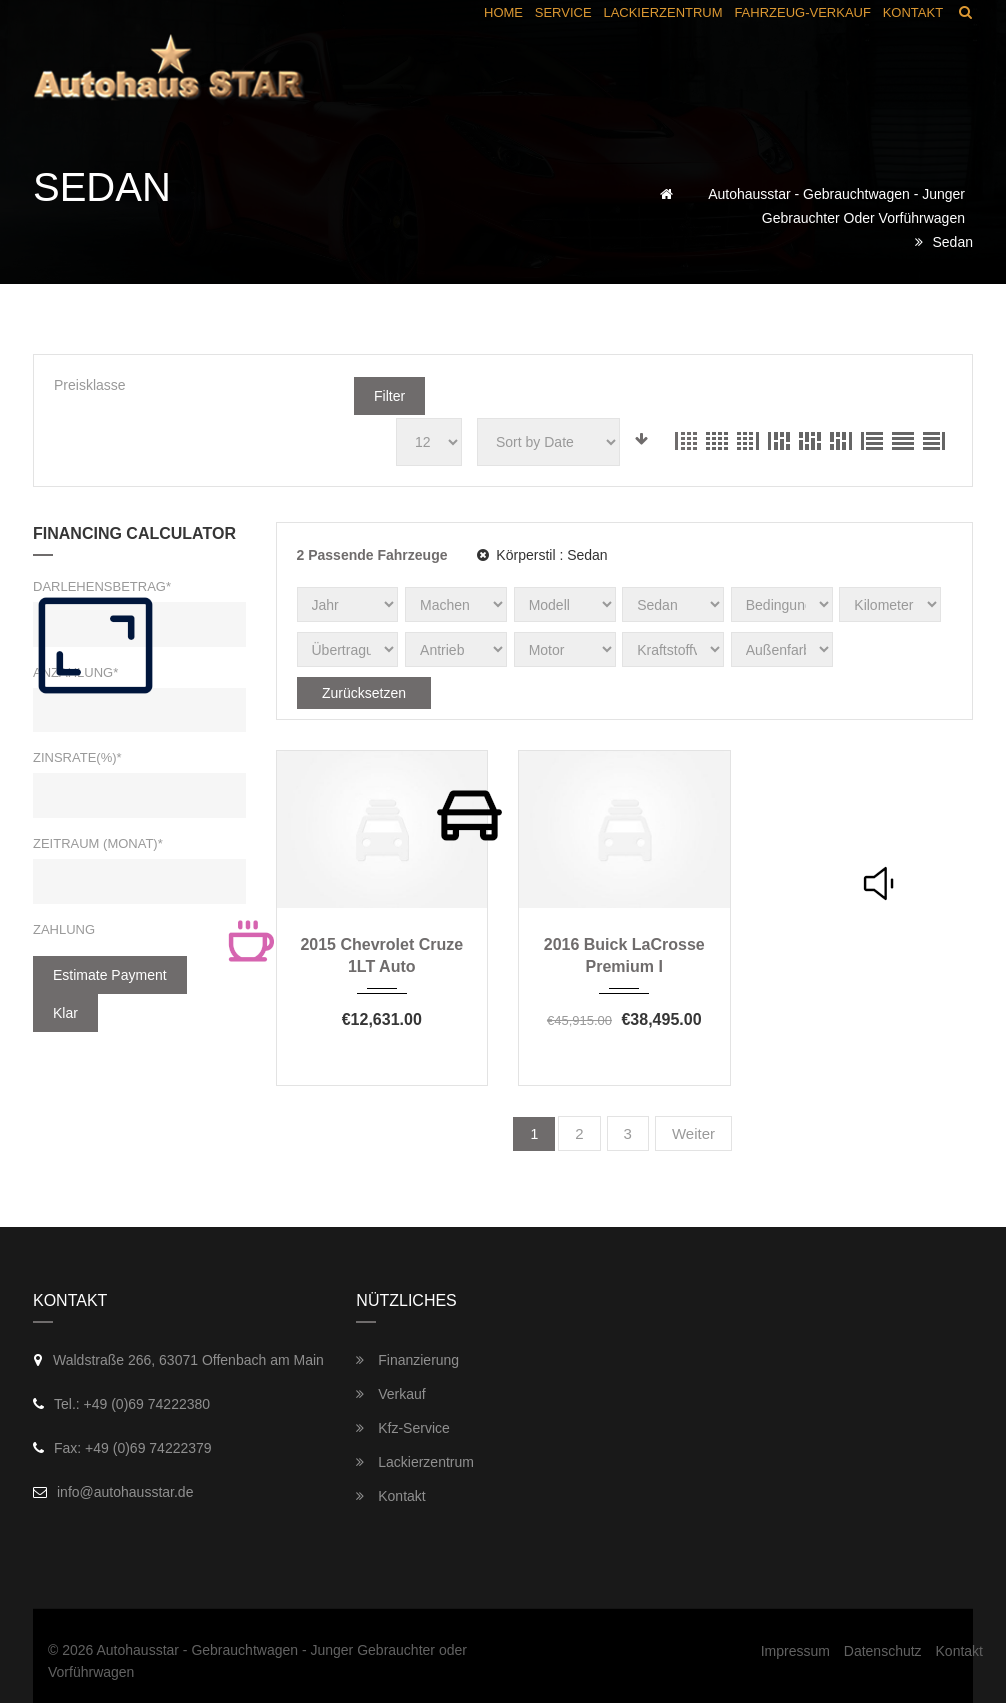 This screenshot has height=1703, width=1006. I want to click on access vehicle or driving settings, so click(469, 816).